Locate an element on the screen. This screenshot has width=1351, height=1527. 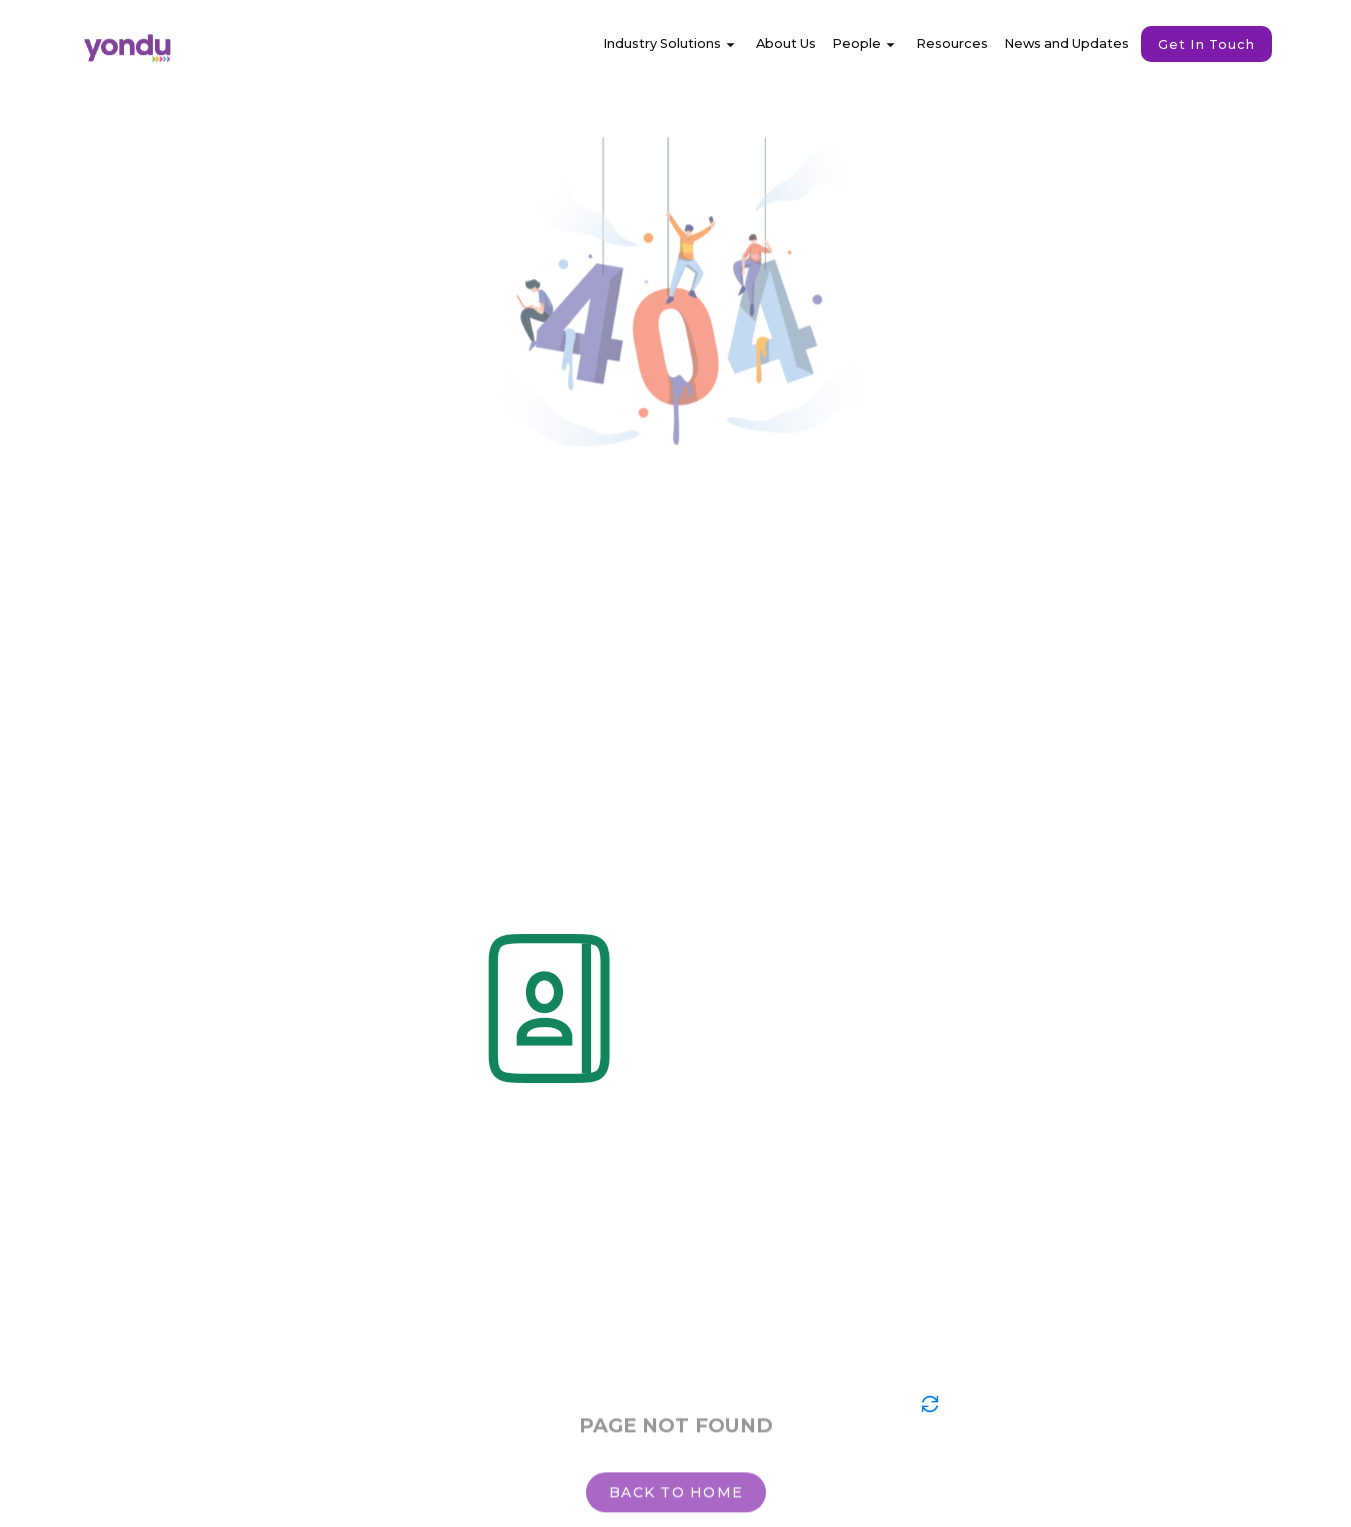
indicates OneDrive is currently syncing files is located at coordinates (930, 1404).